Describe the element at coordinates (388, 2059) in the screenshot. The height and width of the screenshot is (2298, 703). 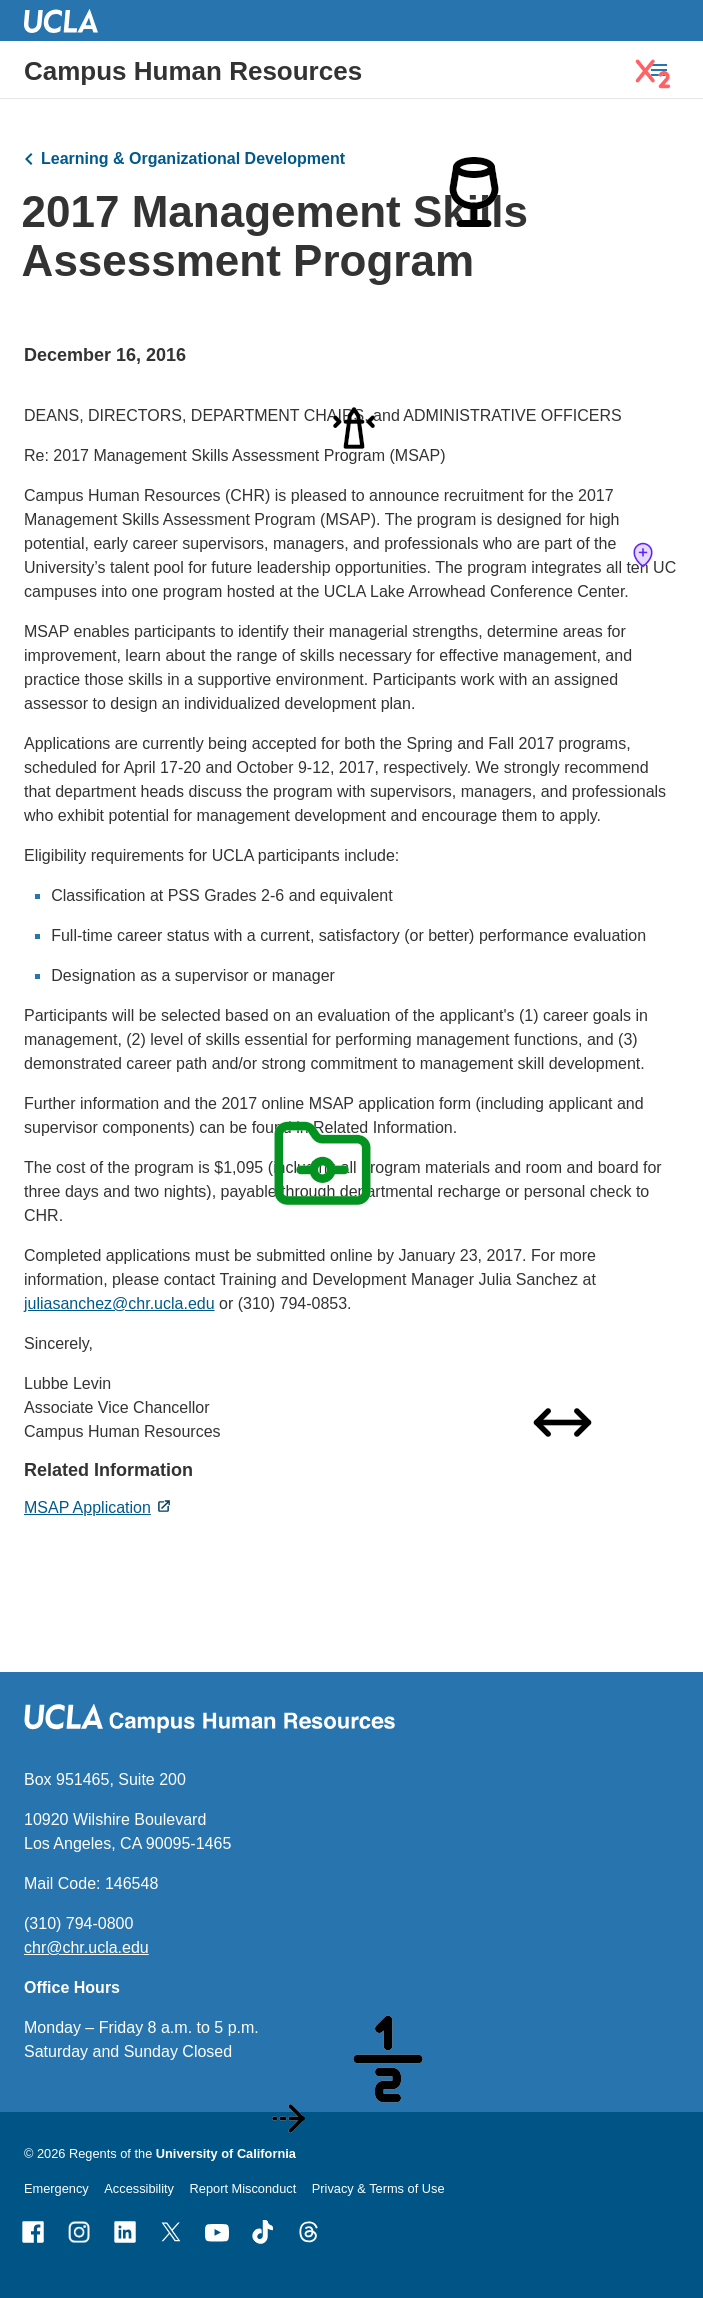
I see `insert a fraction into a document or equation` at that location.